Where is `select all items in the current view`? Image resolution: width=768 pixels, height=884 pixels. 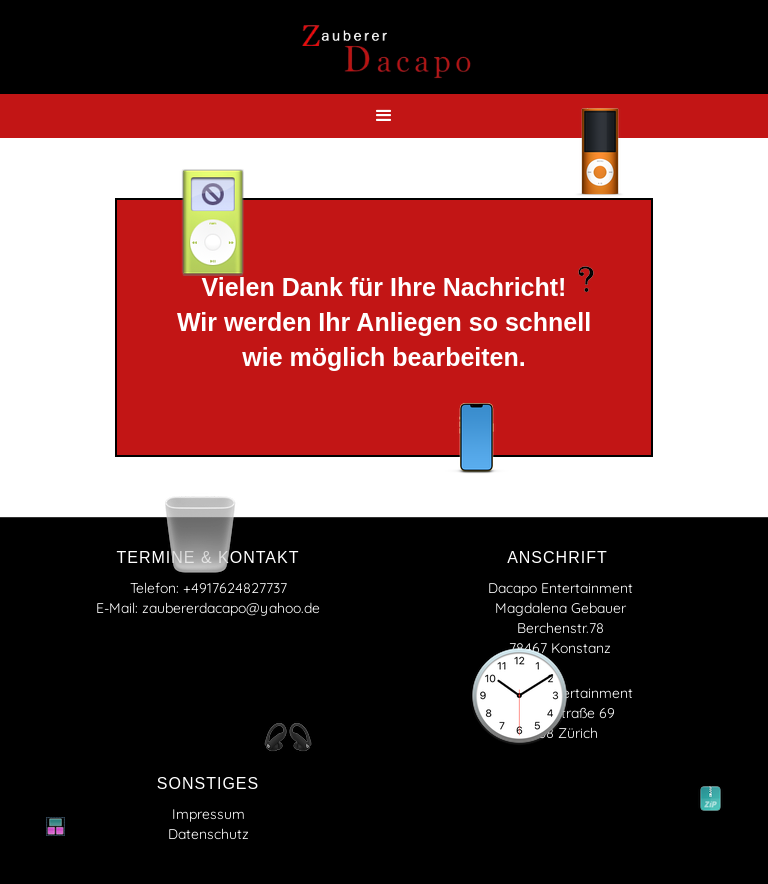
select all items in the current view is located at coordinates (55, 826).